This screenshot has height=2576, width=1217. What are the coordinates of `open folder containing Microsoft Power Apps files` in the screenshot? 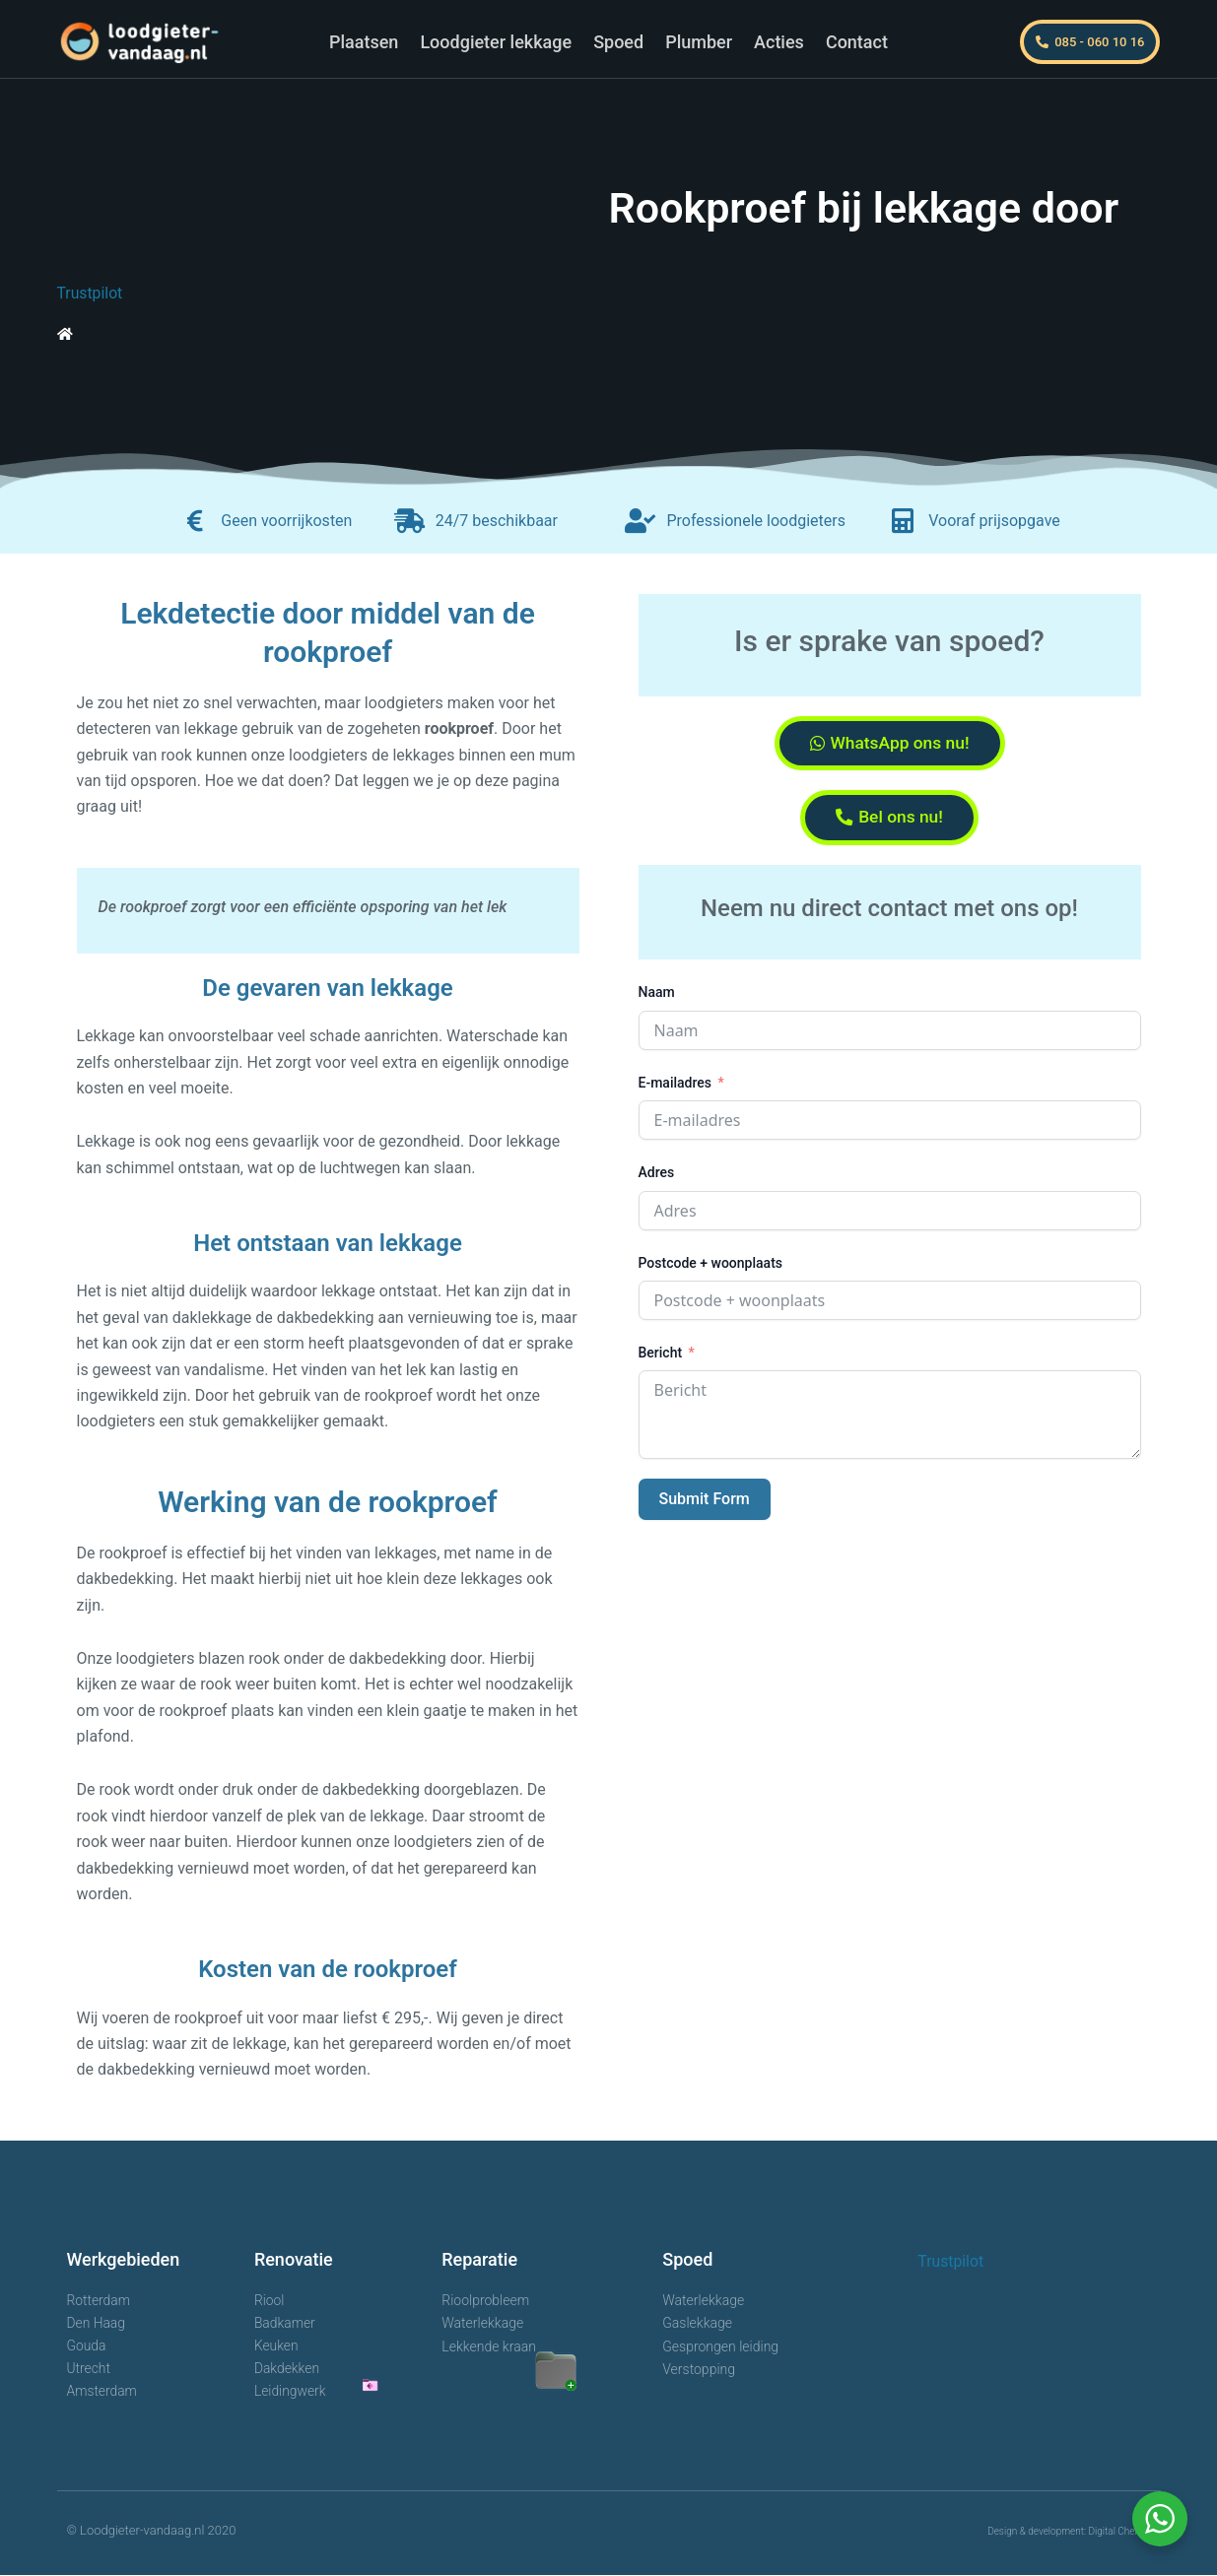 It's located at (370, 2385).